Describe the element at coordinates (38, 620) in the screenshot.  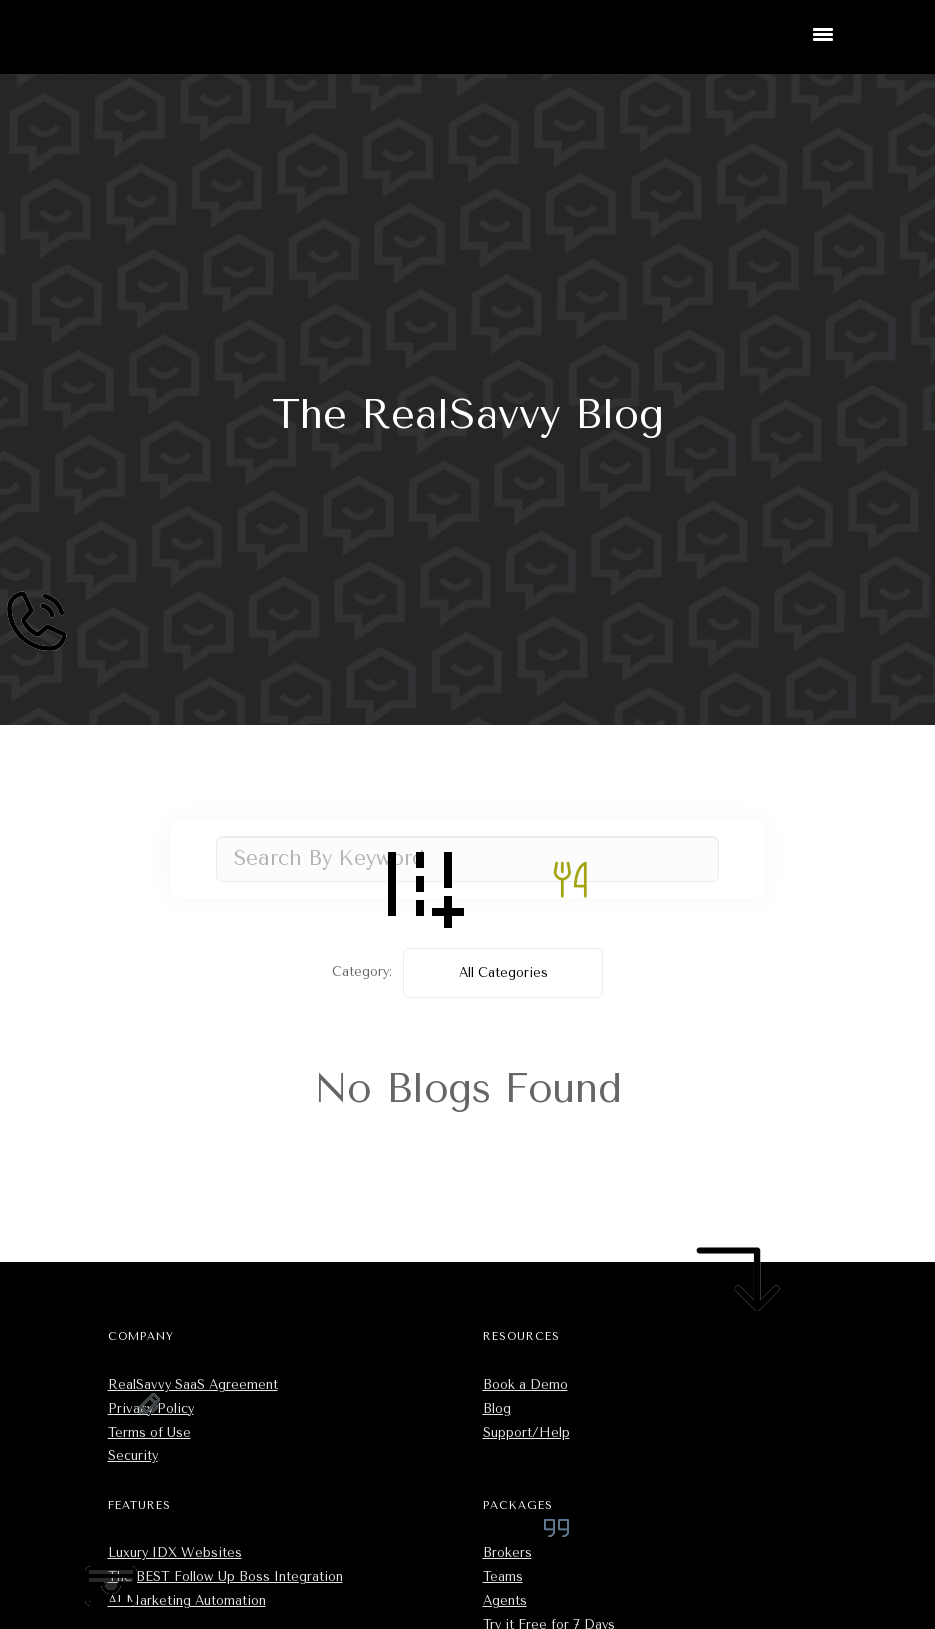
I see `make a phone call` at that location.